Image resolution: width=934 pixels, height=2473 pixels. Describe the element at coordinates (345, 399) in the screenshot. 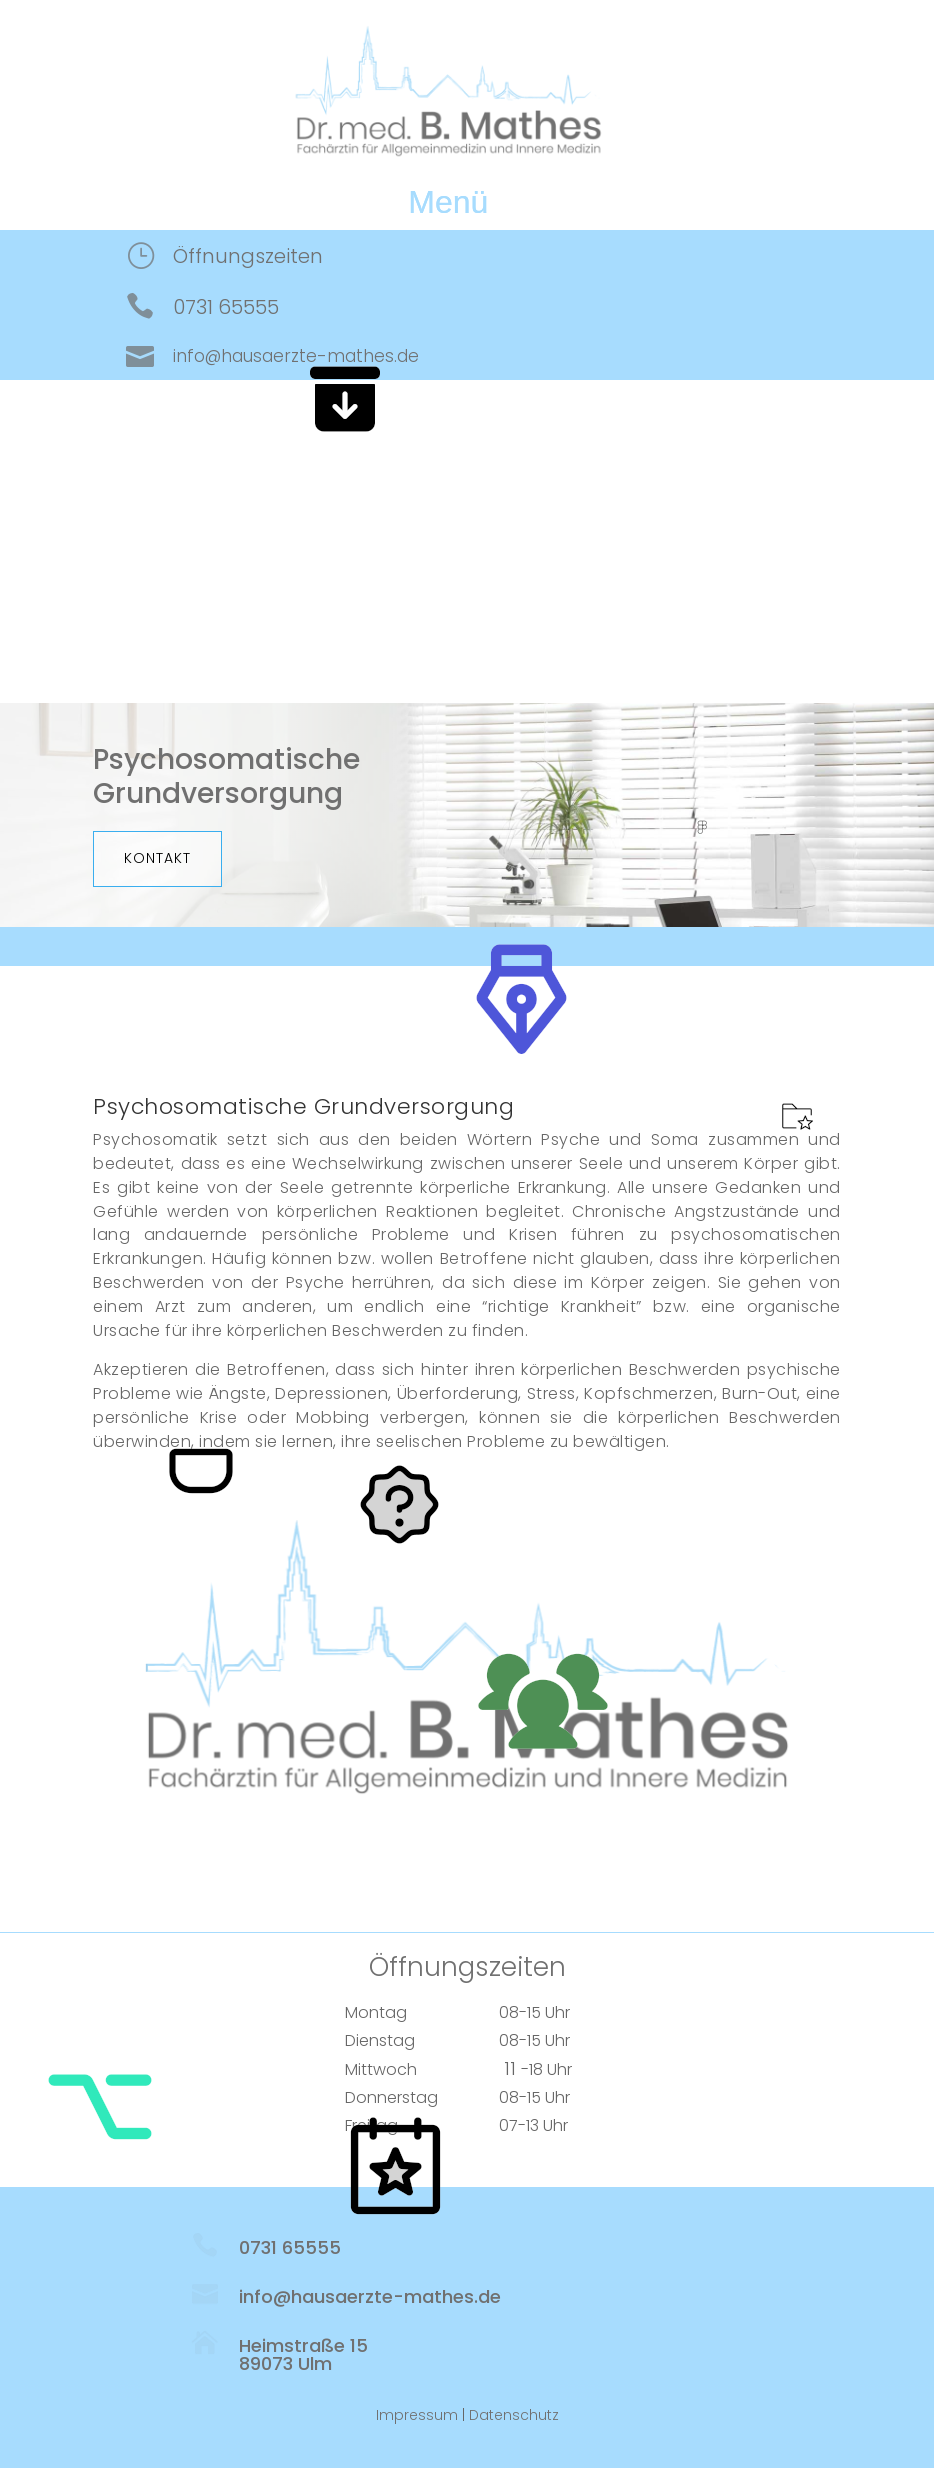

I see `archive selected item` at that location.